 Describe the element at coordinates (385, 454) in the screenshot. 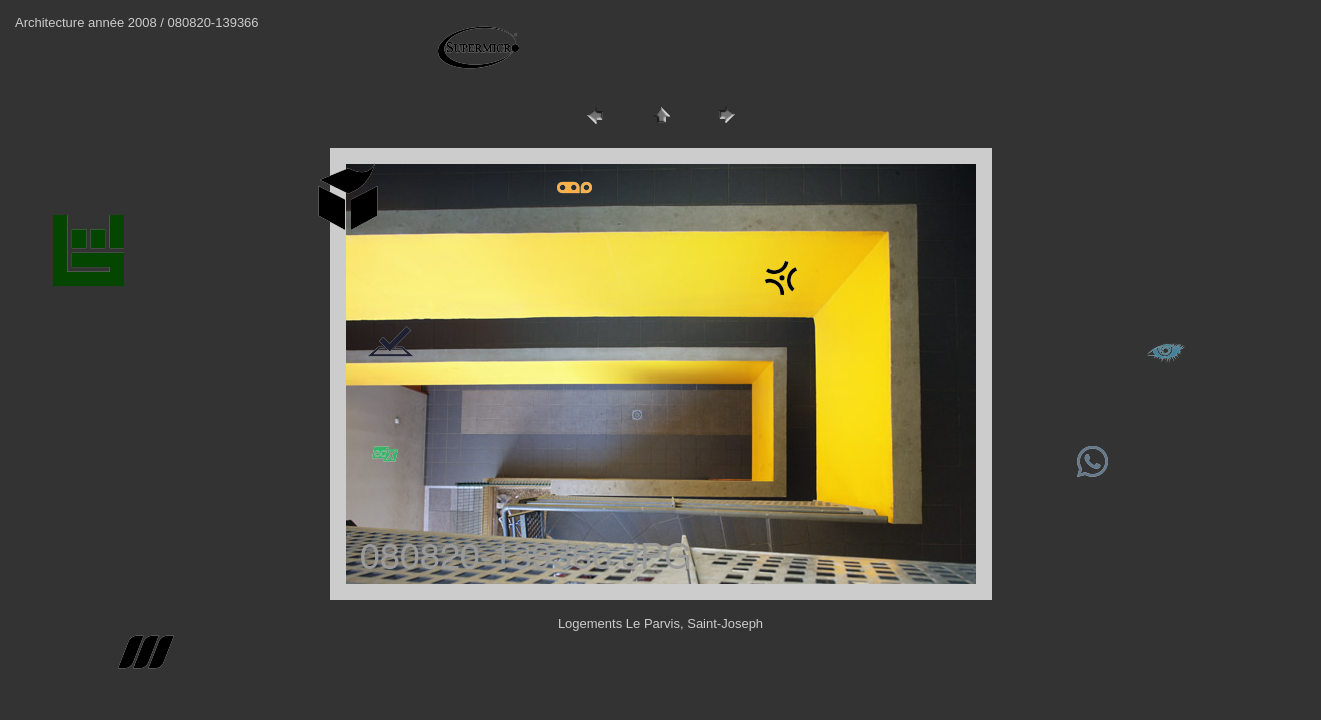

I see `open the edX learning platform` at that location.